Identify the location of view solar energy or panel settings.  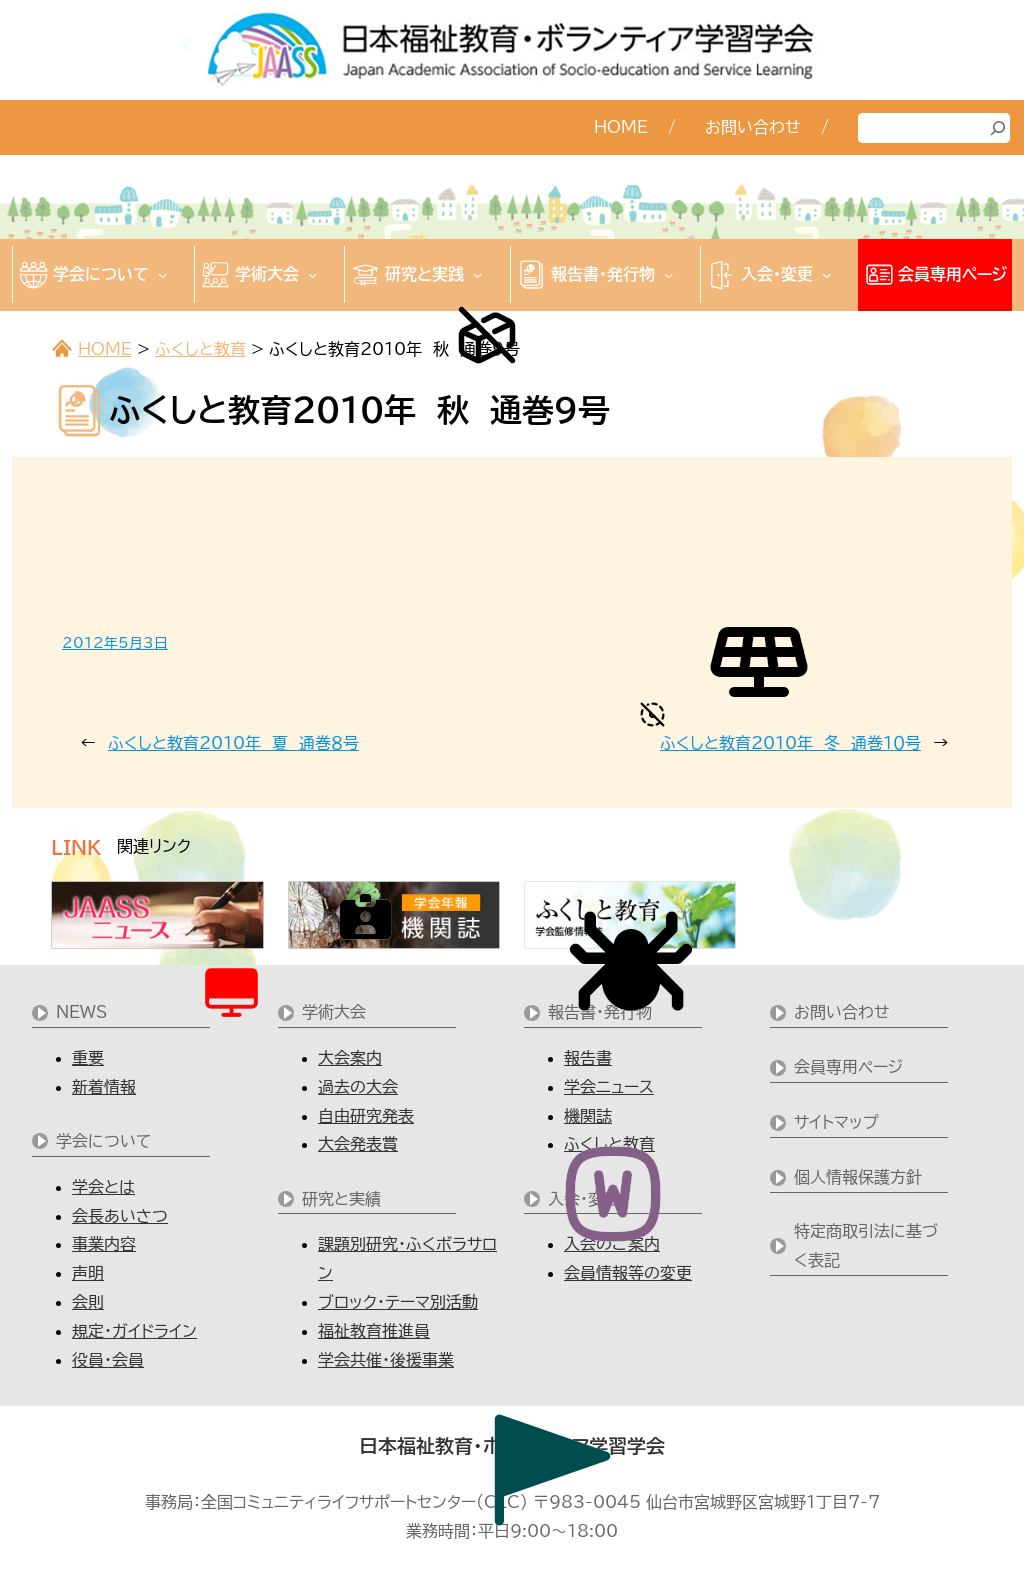
(759, 662).